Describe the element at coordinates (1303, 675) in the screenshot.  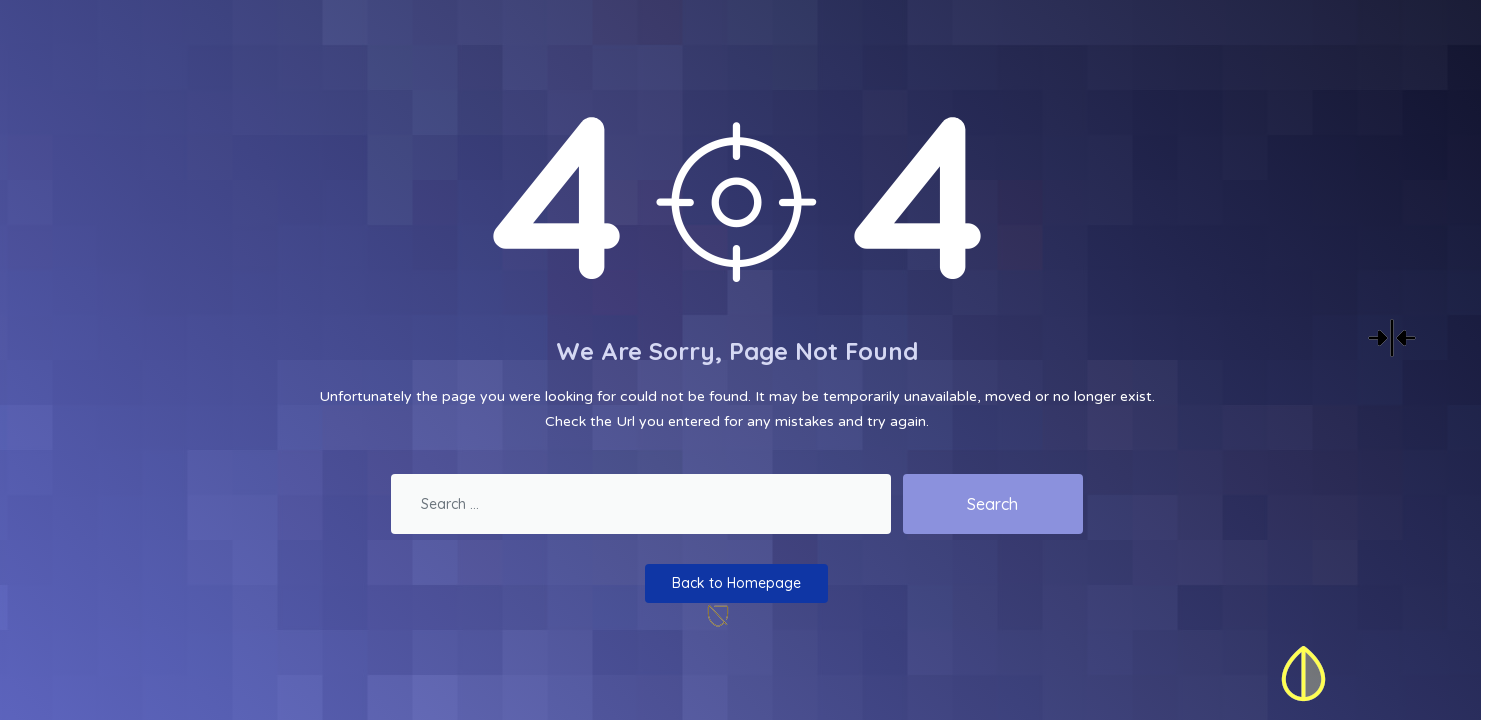
I see `adjust opacity or transparency level` at that location.